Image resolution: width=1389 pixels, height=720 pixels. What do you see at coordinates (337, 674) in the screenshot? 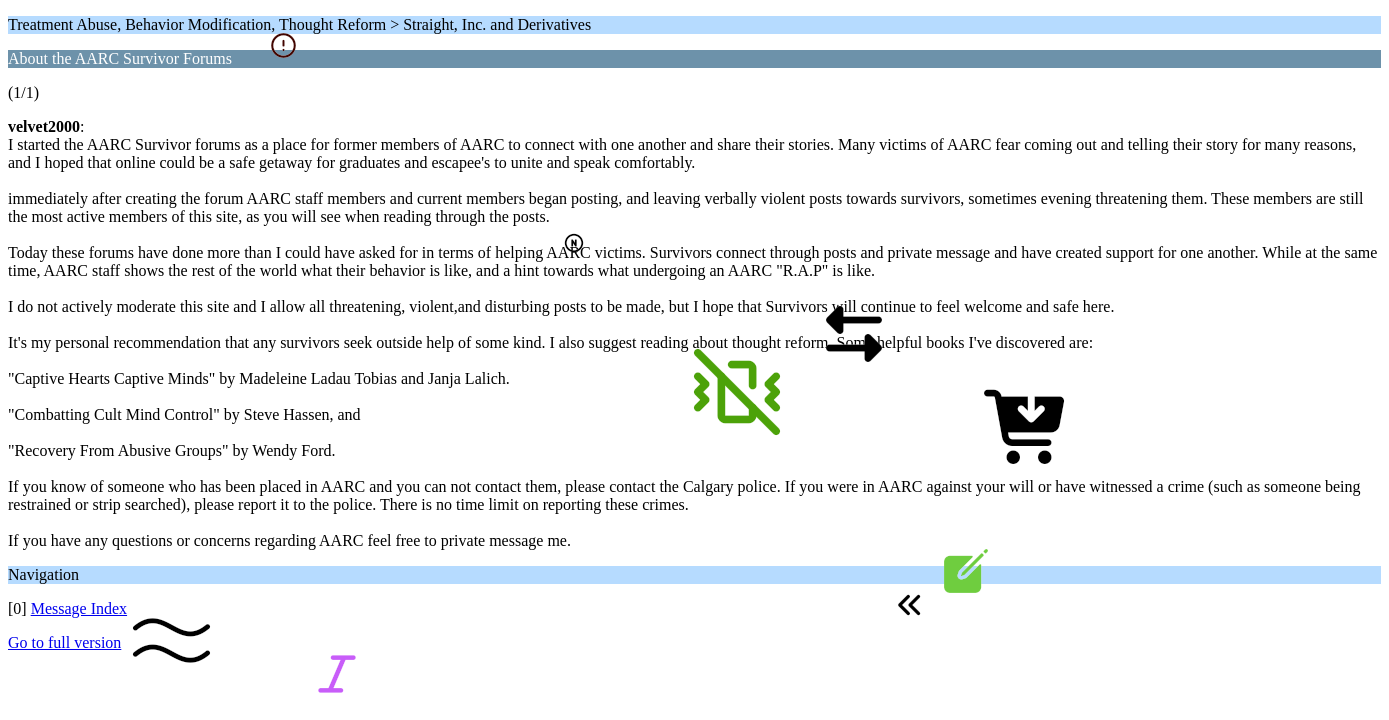
I see `apply italic formatting to selected text` at bounding box center [337, 674].